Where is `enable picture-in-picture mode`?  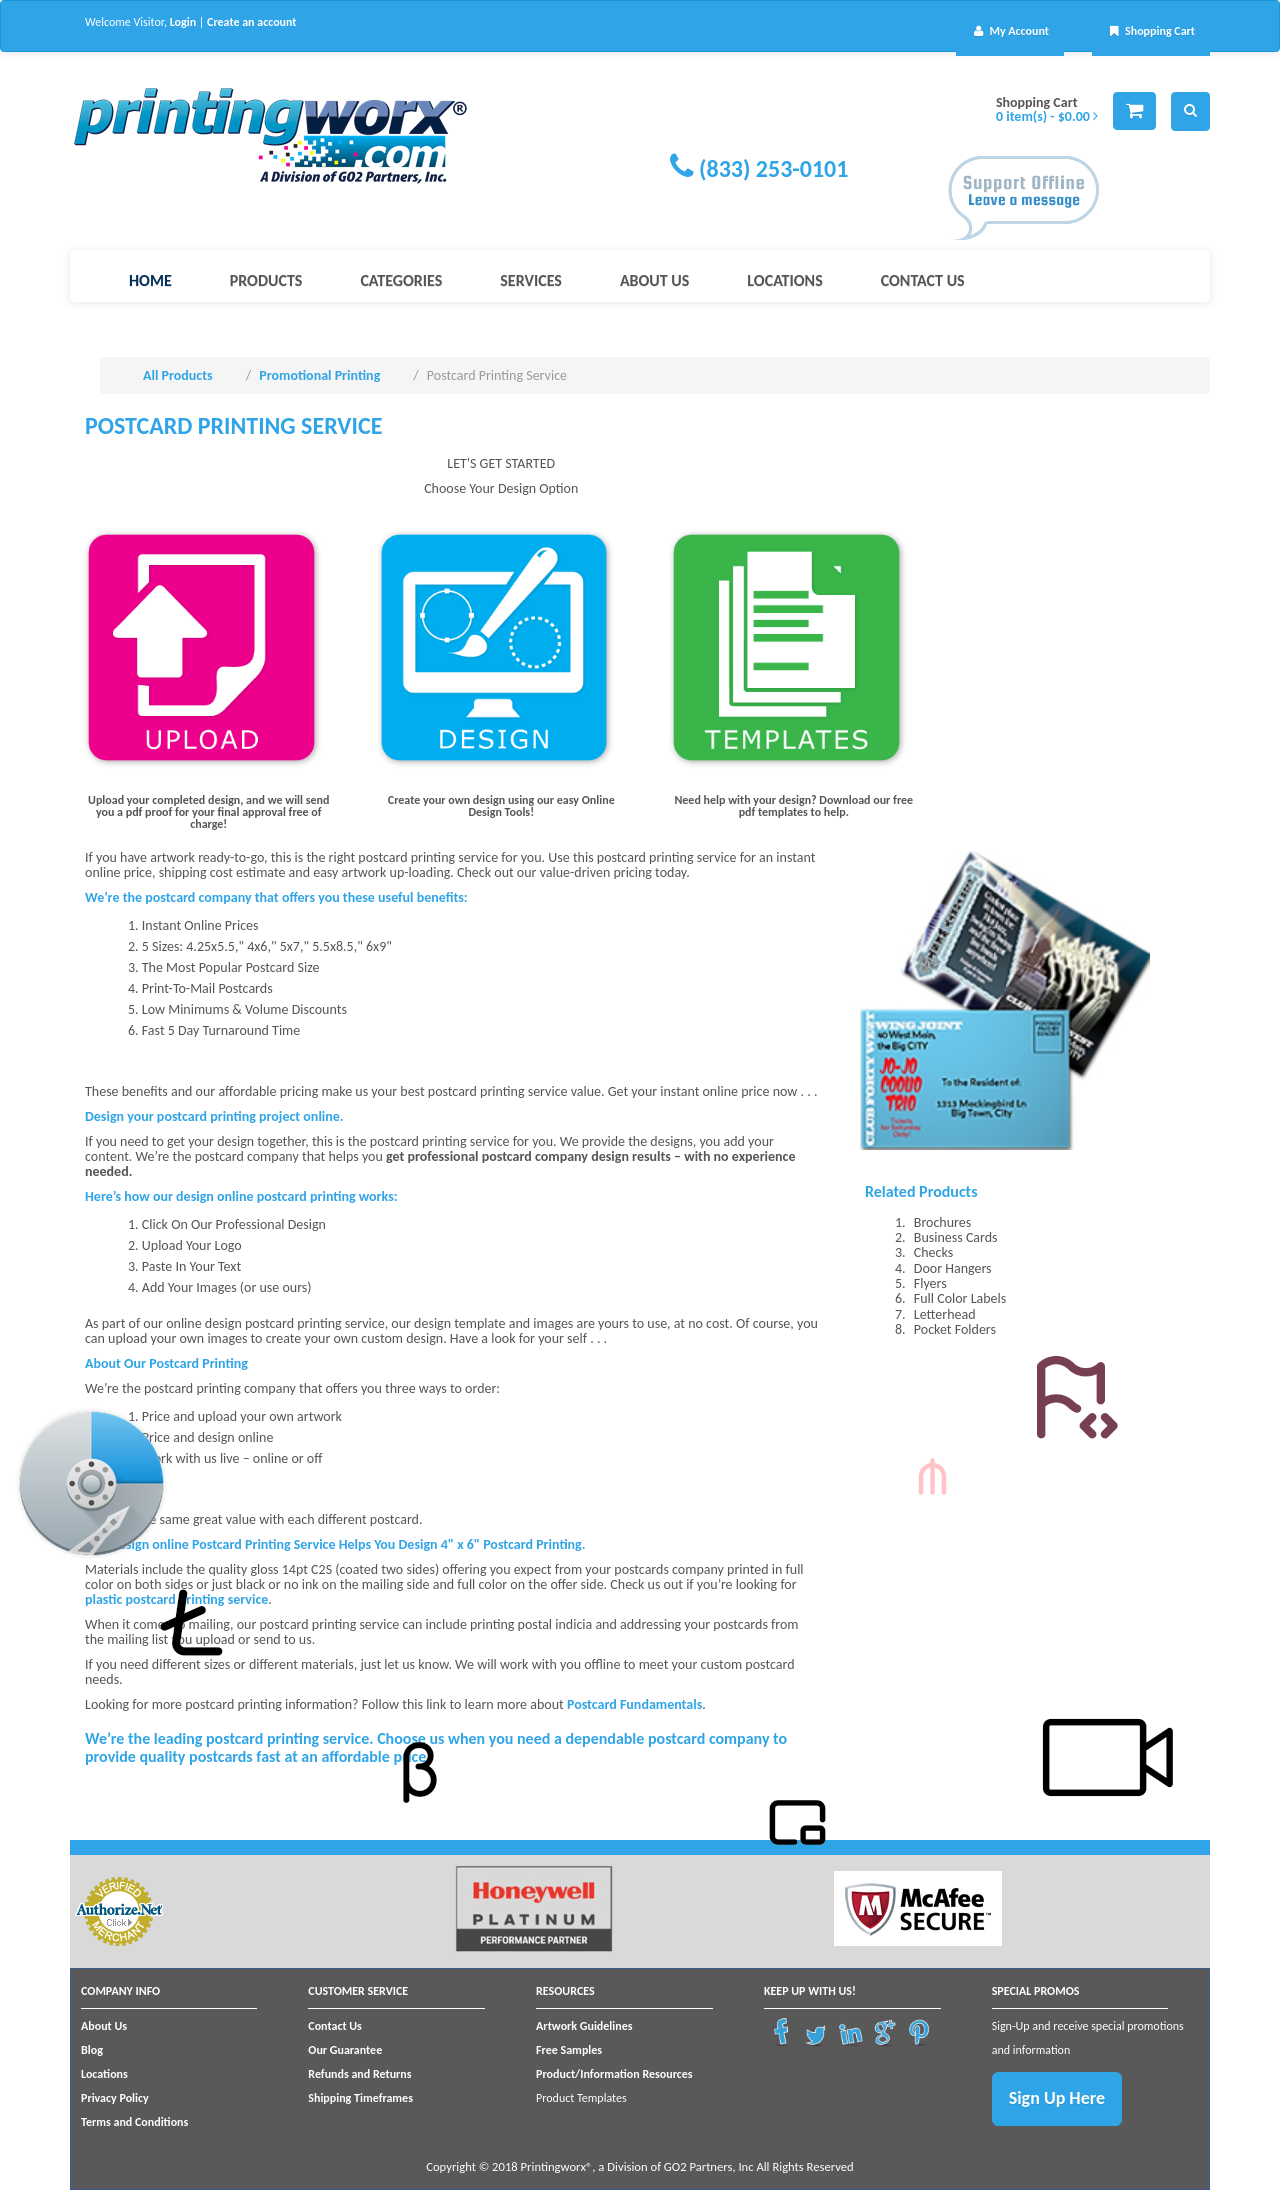 enable picture-in-picture mode is located at coordinates (797, 1822).